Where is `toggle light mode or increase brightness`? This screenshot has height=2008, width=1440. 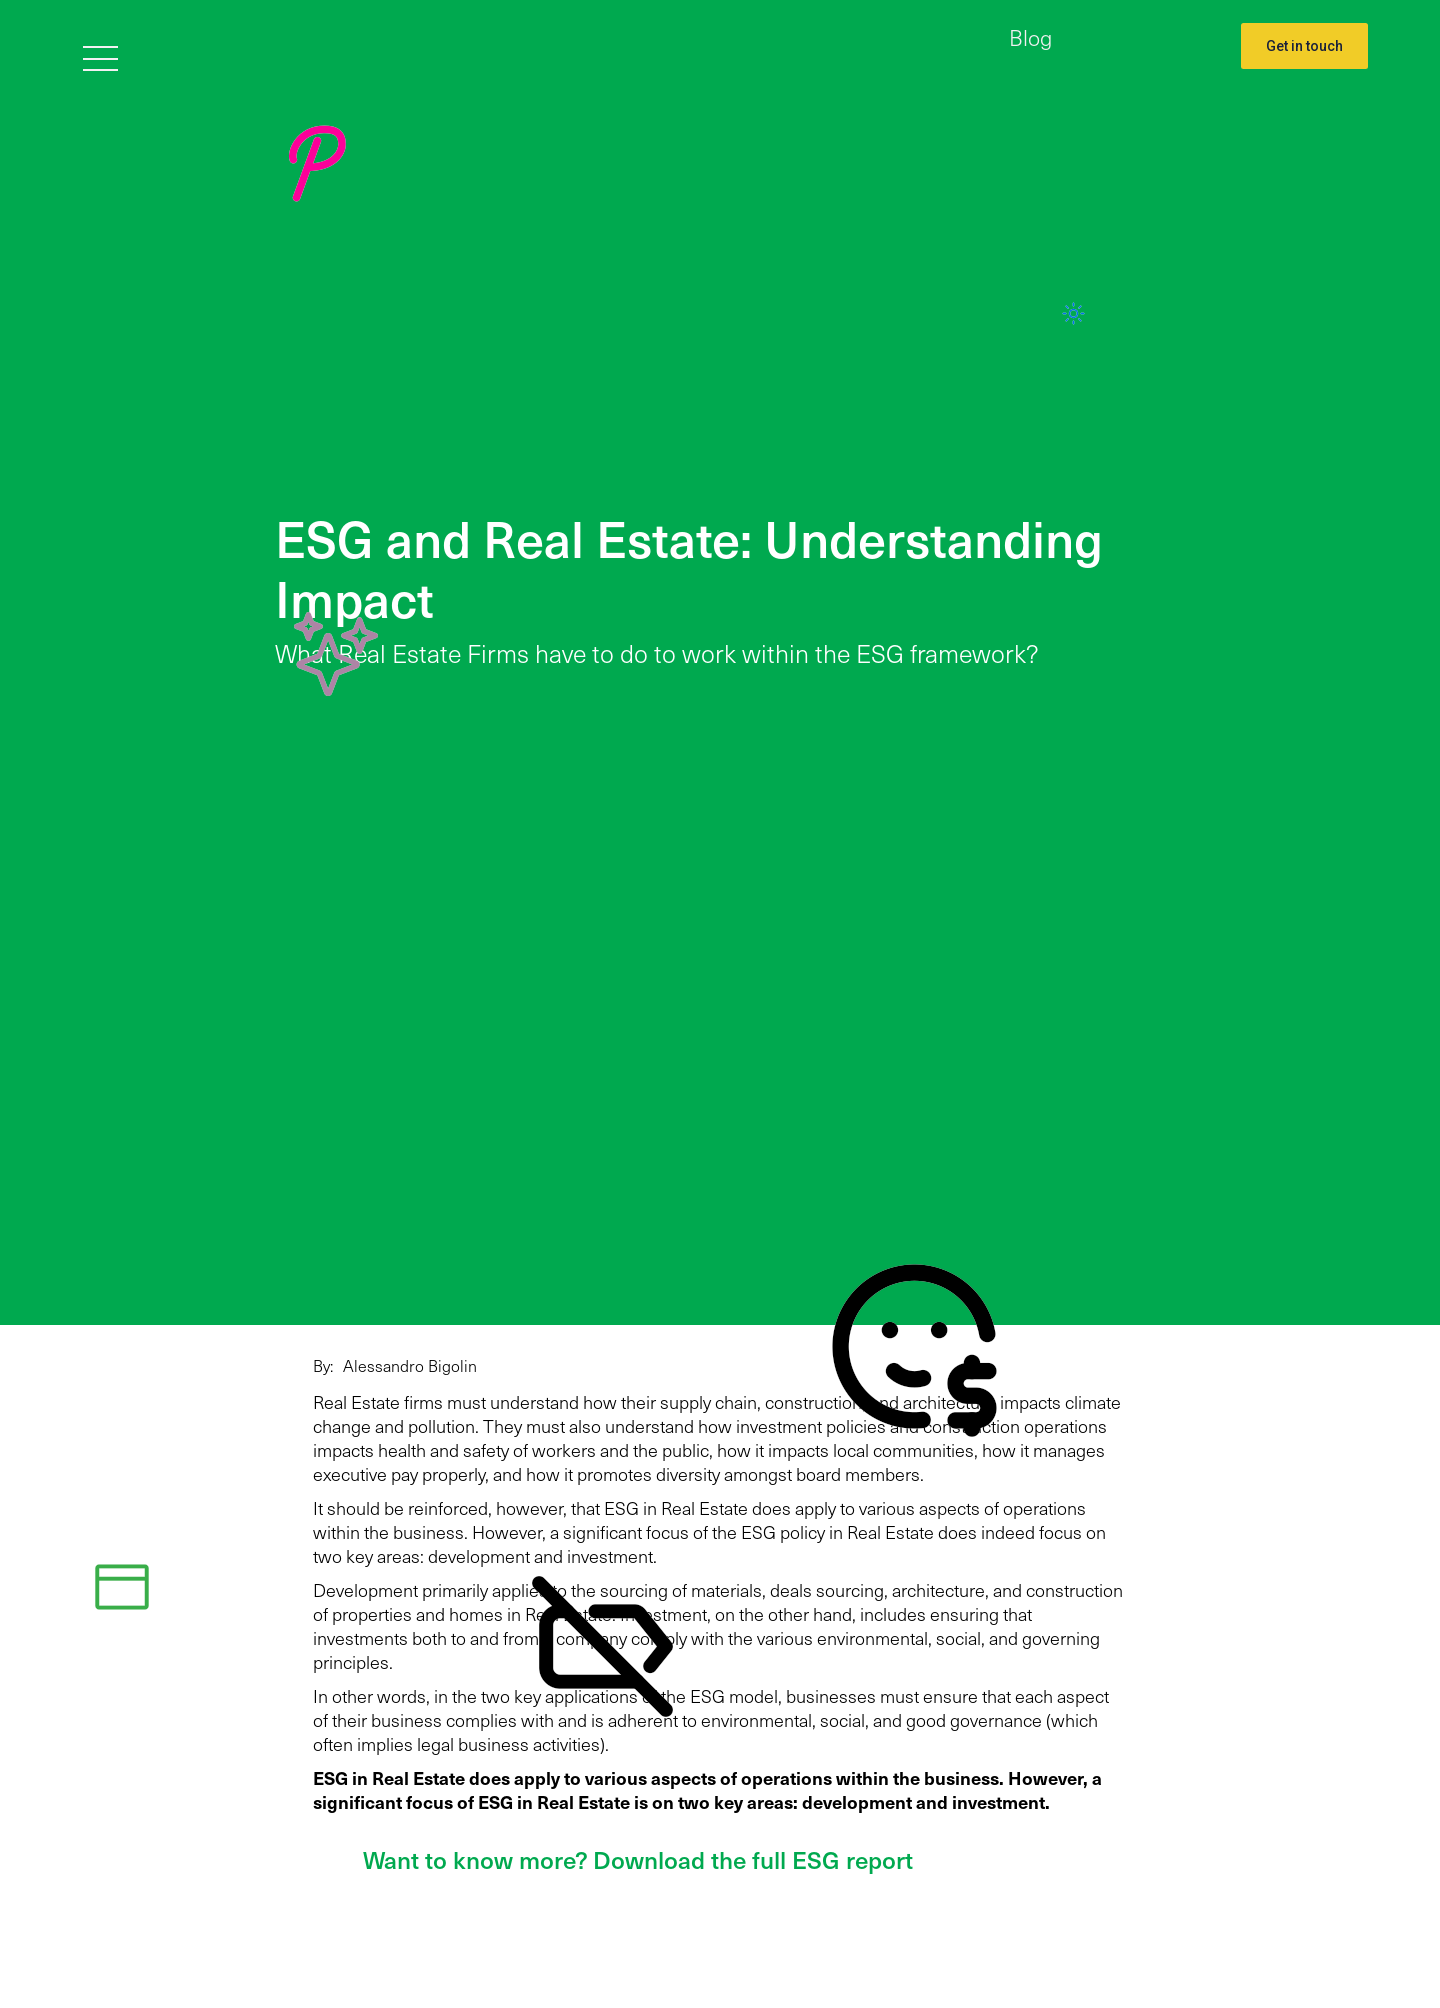
toggle light mode or increase brightness is located at coordinates (1073, 313).